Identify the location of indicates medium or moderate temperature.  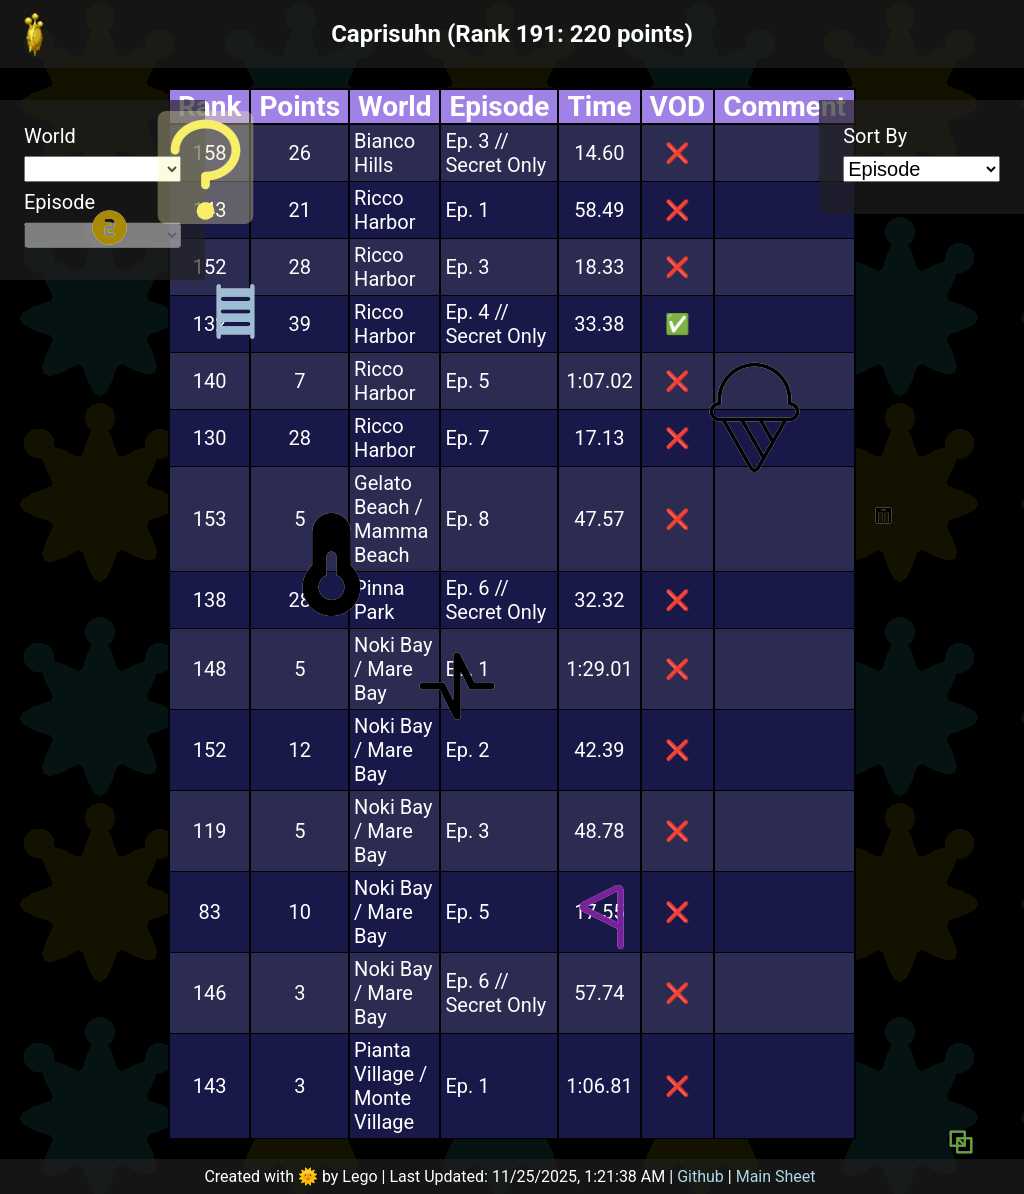
(331, 564).